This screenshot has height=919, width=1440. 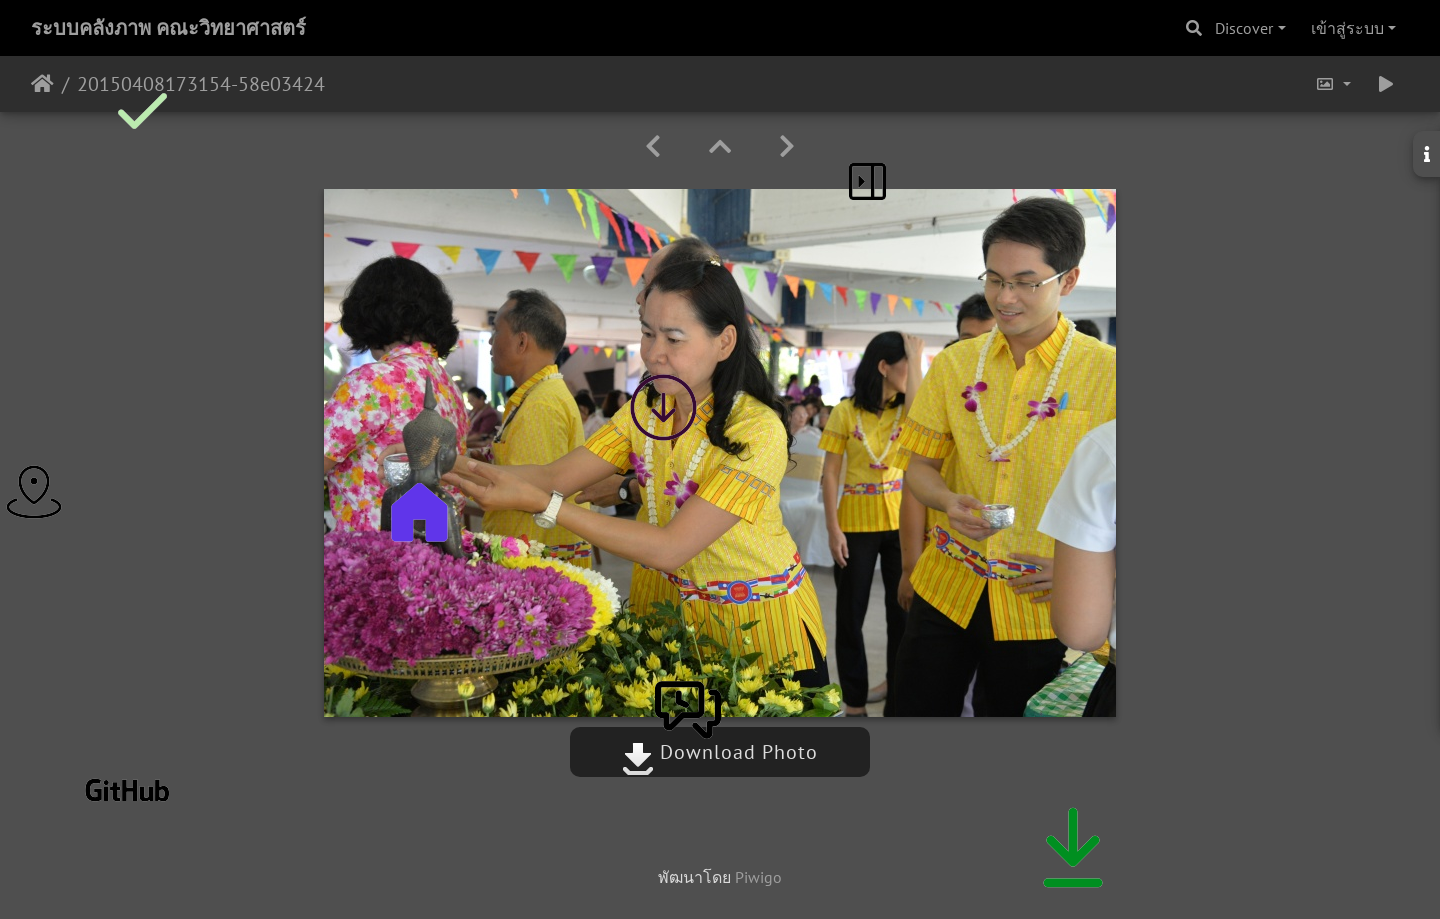 What do you see at coordinates (867, 181) in the screenshot?
I see `collapse the sidebar panel` at bounding box center [867, 181].